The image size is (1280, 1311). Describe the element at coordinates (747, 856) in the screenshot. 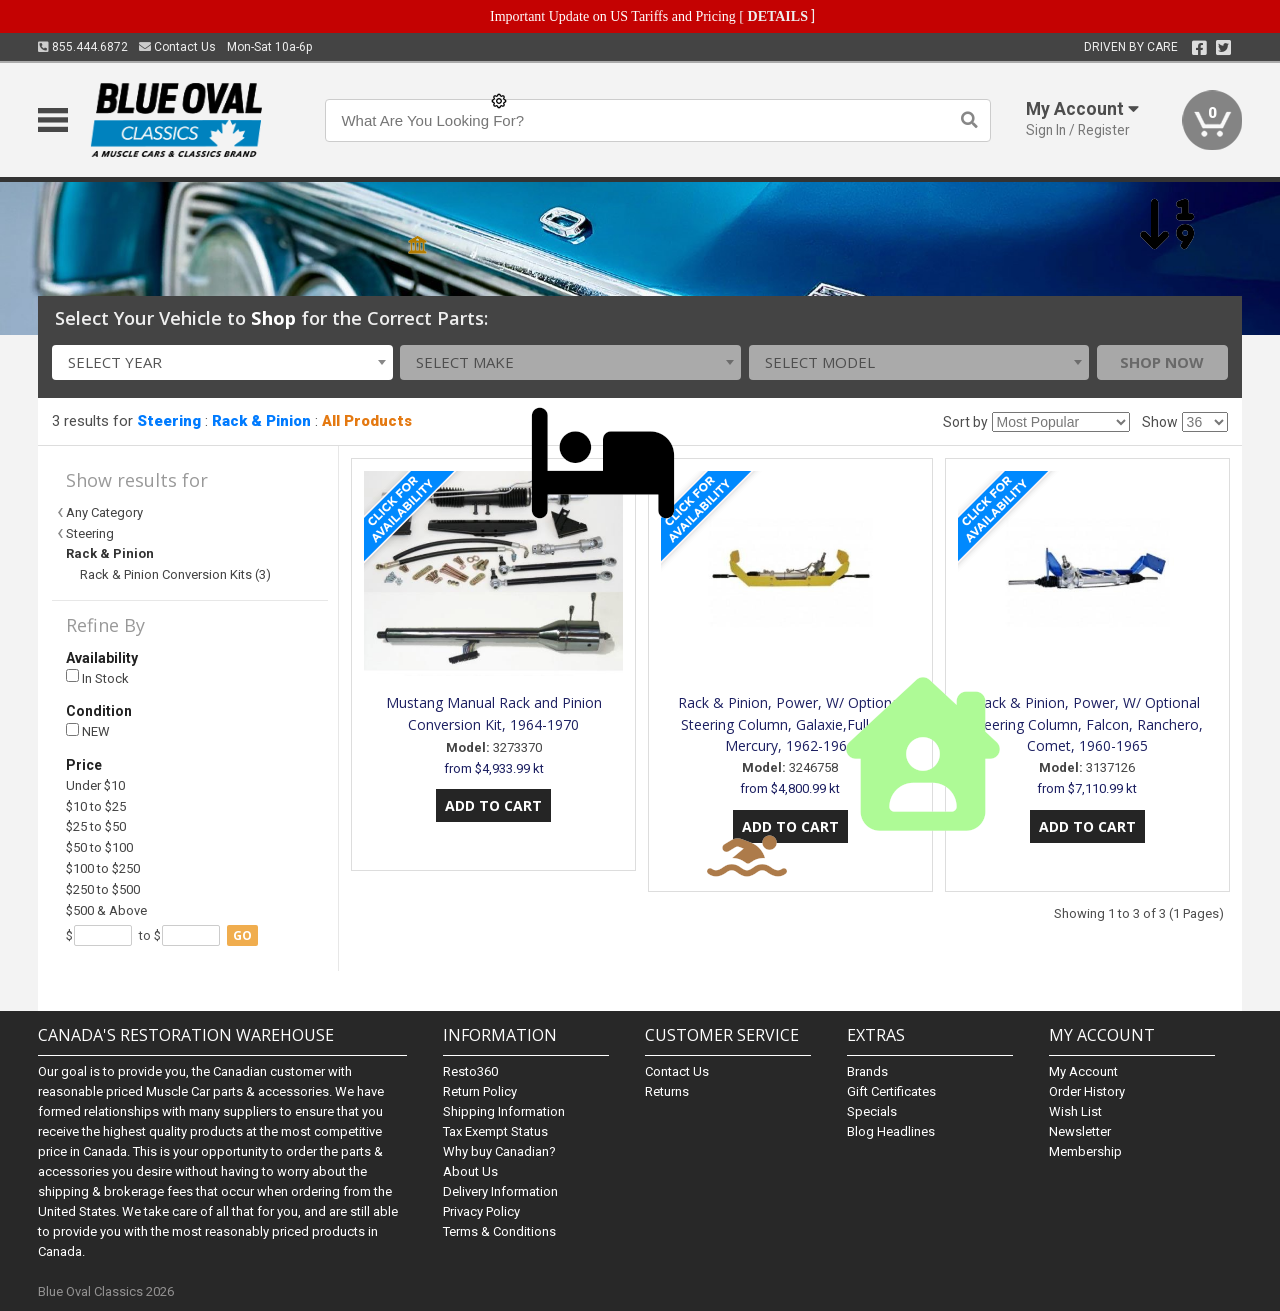

I see `access swimming pool or aquatic facilities` at that location.